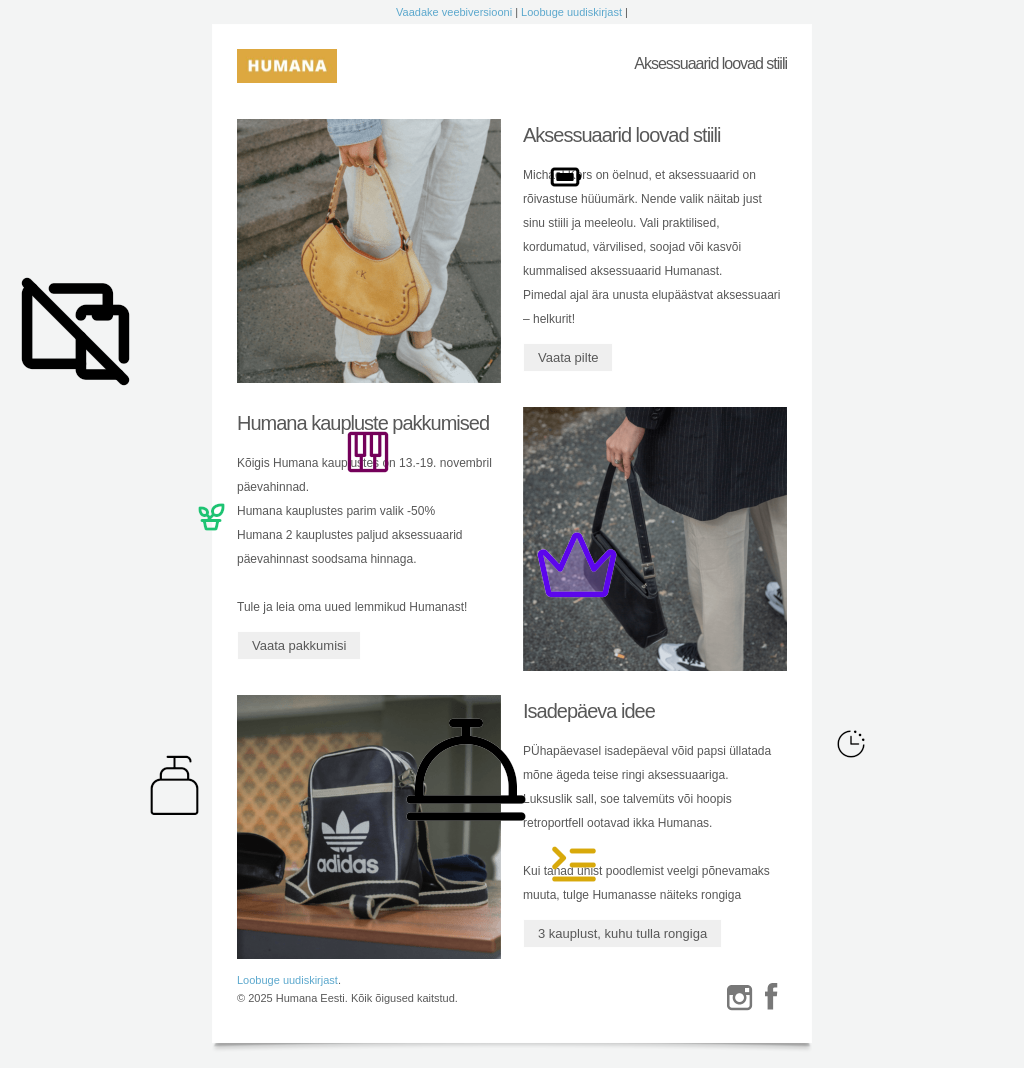 The width and height of the screenshot is (1024, 1068). I want to click on indicates premium or pro membership status, so click(577, 569).